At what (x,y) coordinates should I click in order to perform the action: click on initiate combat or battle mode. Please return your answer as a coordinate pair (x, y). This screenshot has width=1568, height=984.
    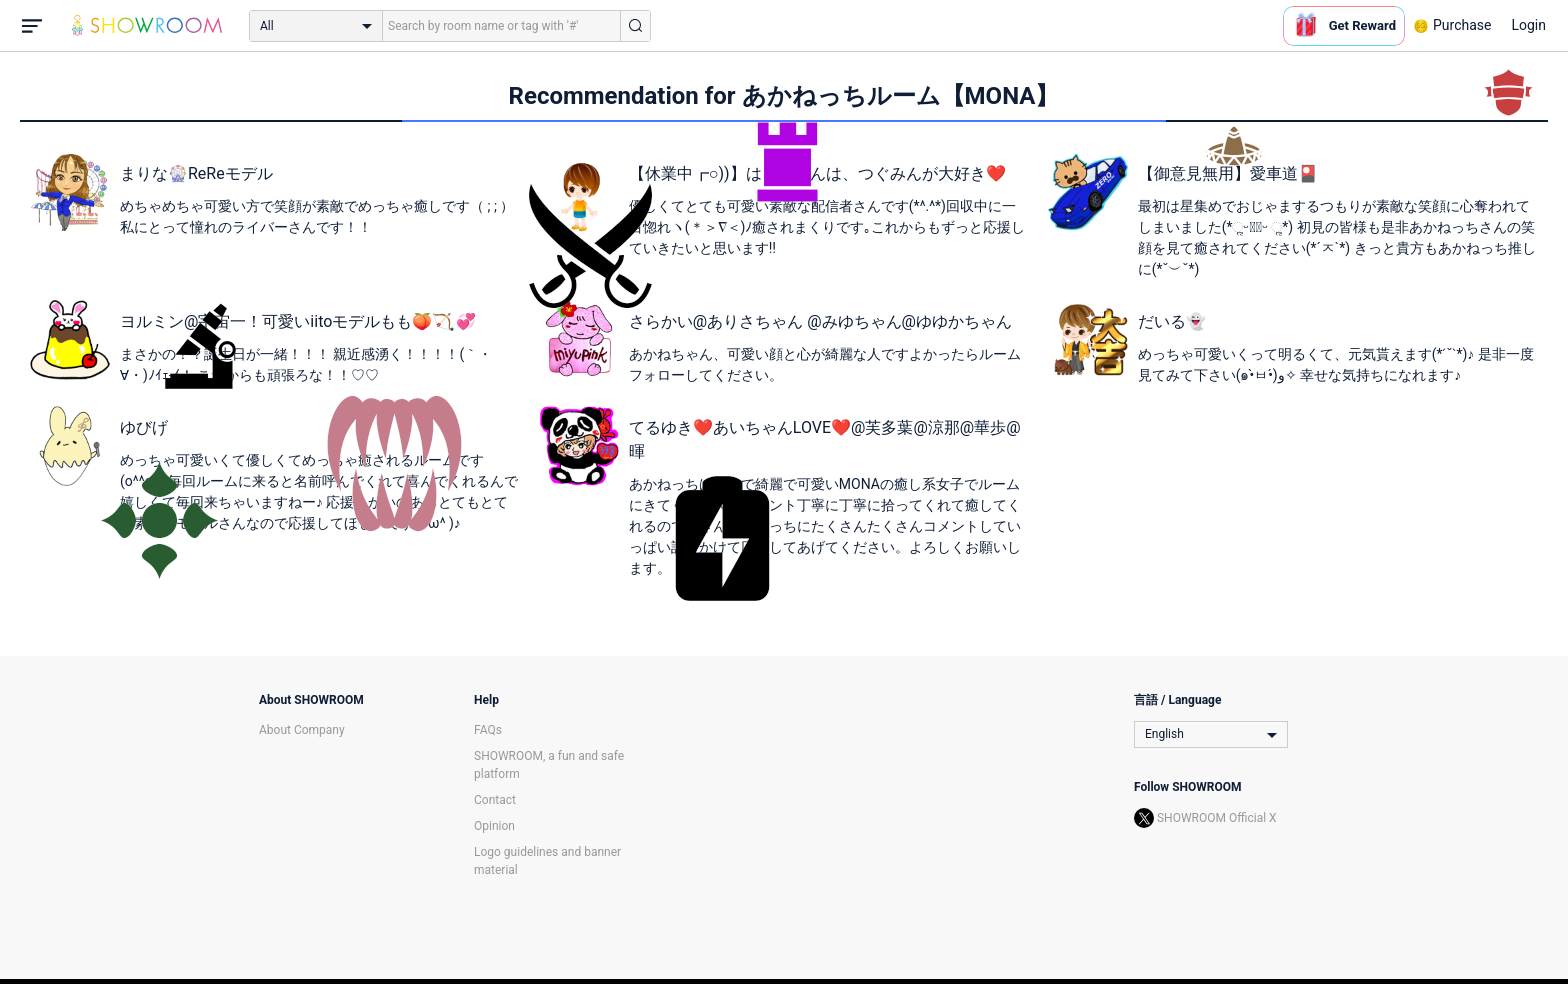
    Looking at the image, I should click on (590, 245).